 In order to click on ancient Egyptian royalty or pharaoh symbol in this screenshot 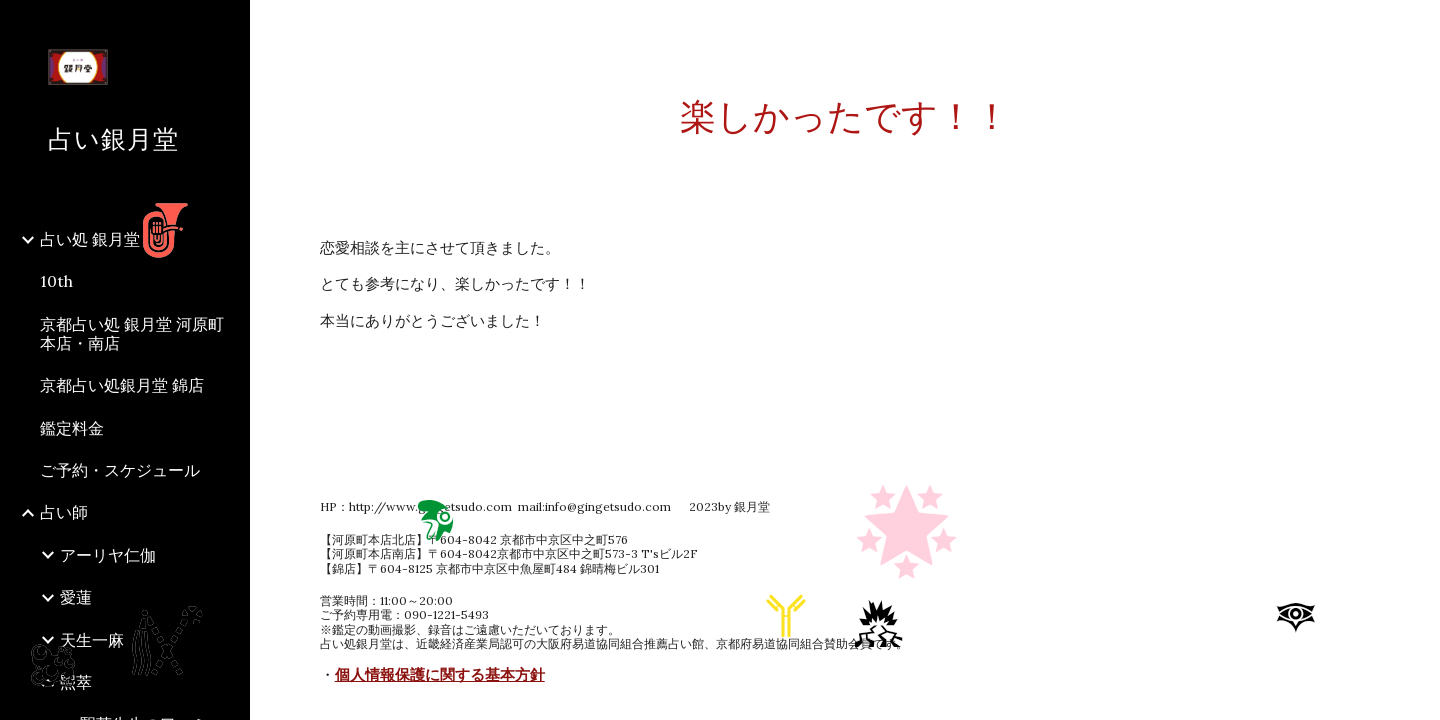, I will do `click(167, 640)`.